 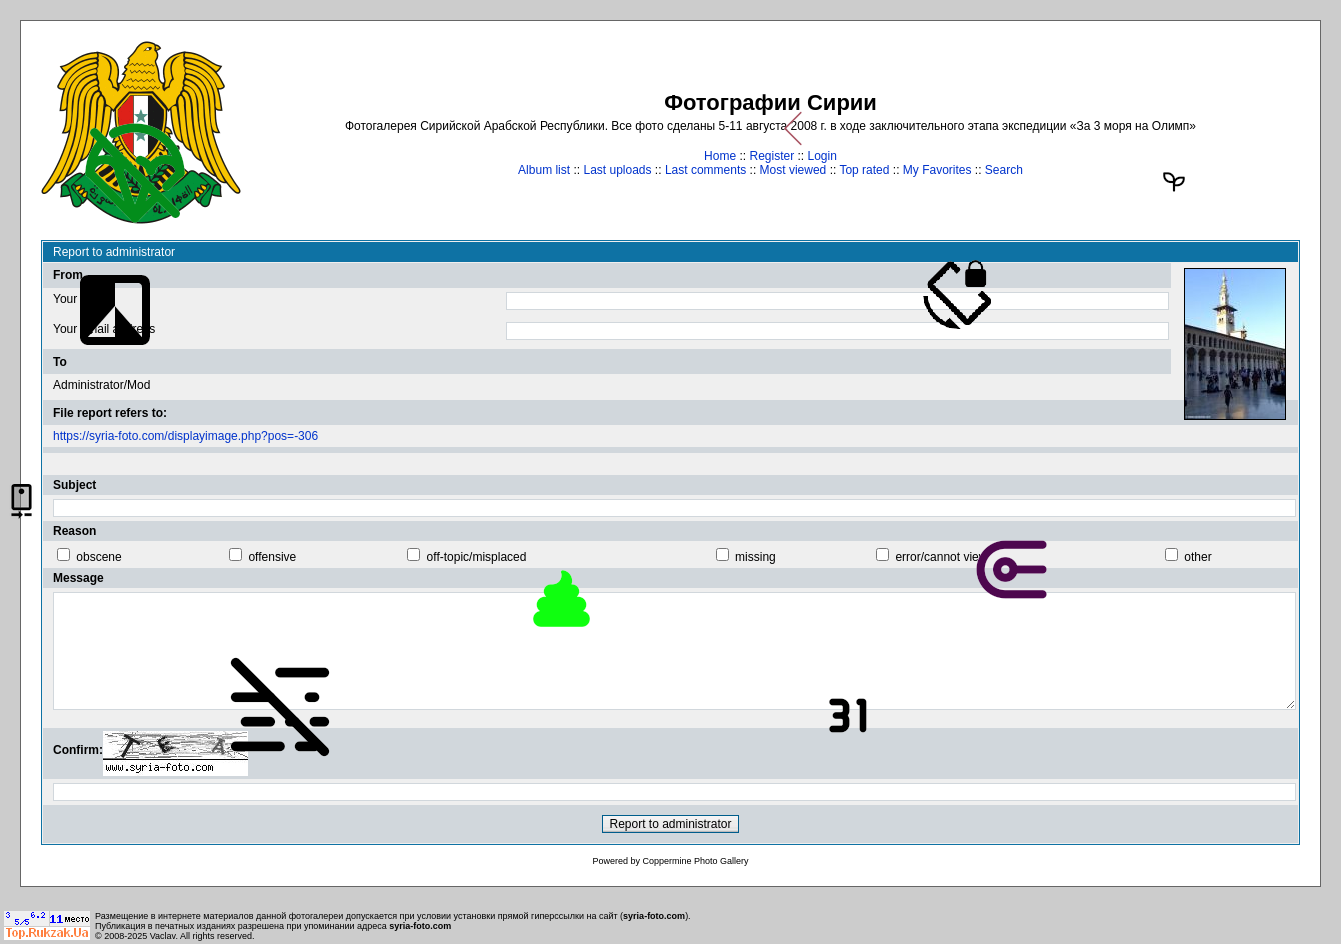 I want to click on indicates the 31st day of the month, so click(x=849, y=715).